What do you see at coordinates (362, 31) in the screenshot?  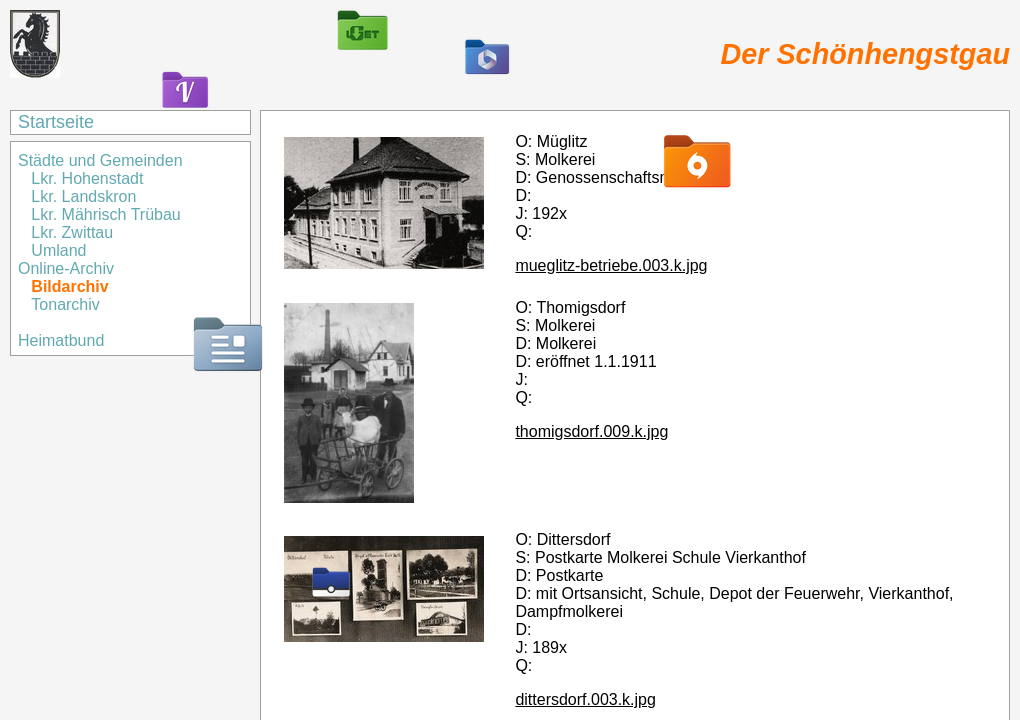 I see `open uGet download manager folder` at bounding box center [362, 31].